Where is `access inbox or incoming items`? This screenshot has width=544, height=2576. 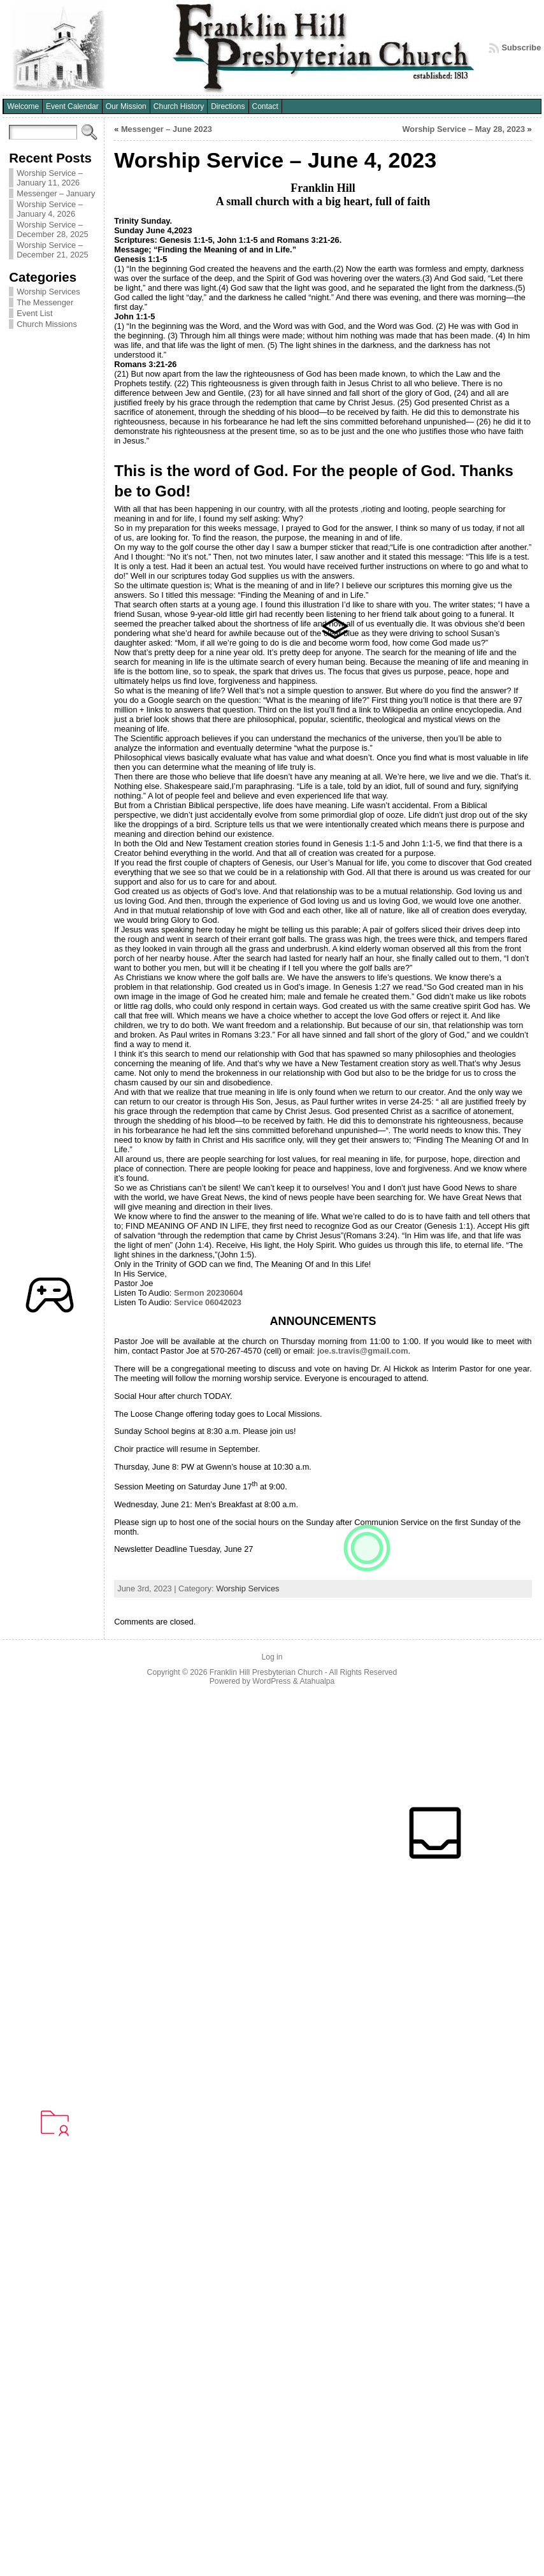
access inbox or incoming items is located at coordinates (435, 1833).